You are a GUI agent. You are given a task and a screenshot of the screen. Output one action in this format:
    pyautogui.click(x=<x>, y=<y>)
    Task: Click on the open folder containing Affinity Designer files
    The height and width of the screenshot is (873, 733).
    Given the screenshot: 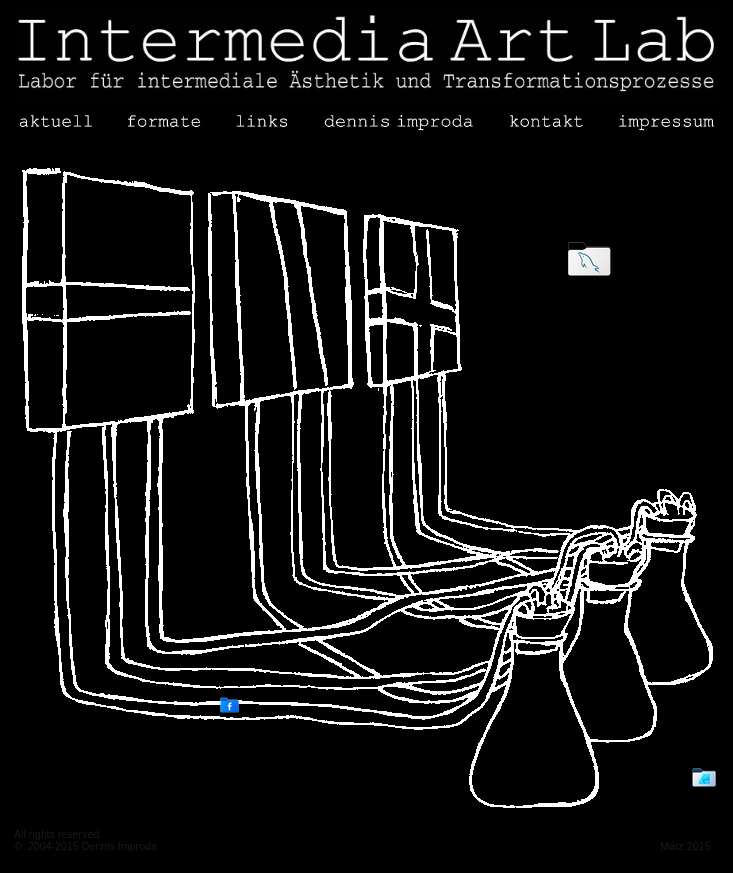 What is the action you would take?
    pyautogui.click(x=704, y=778)
    